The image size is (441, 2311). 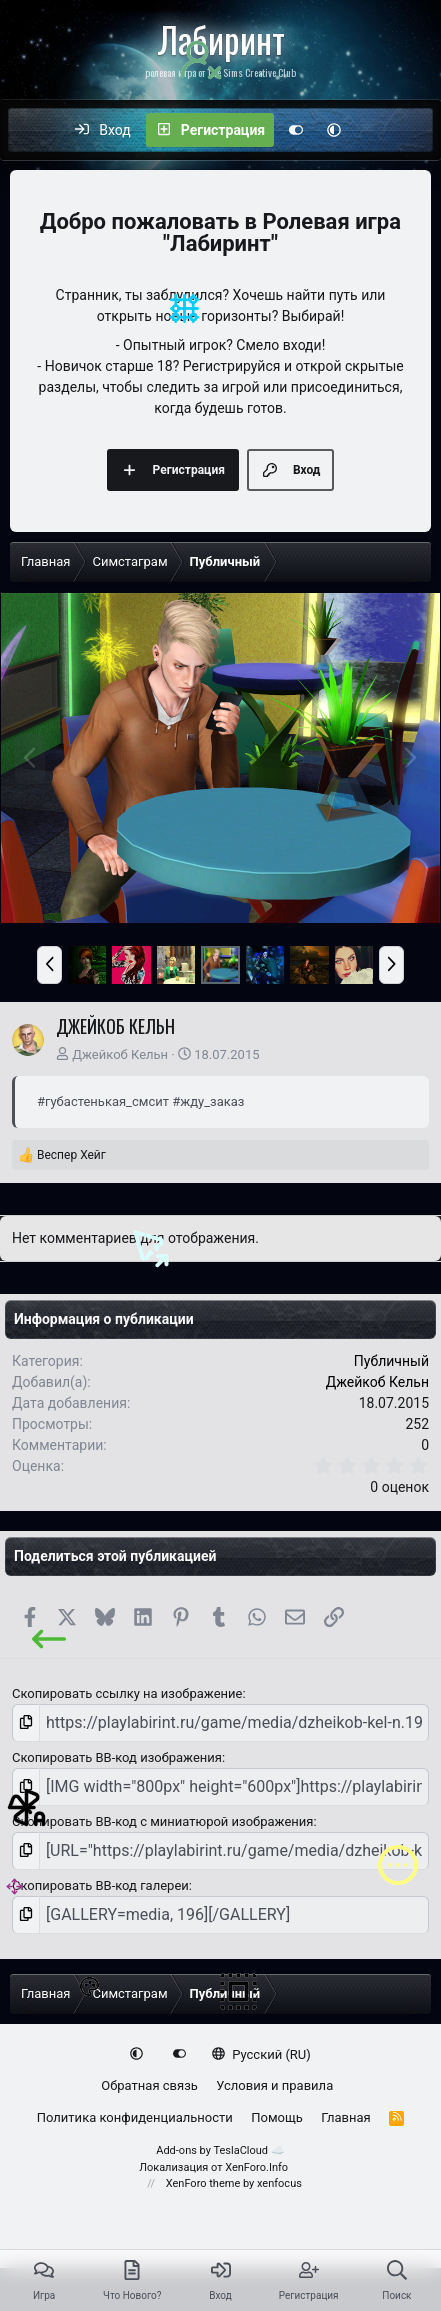 I want to click on remove a user or contact, so click(x=201, y=59).